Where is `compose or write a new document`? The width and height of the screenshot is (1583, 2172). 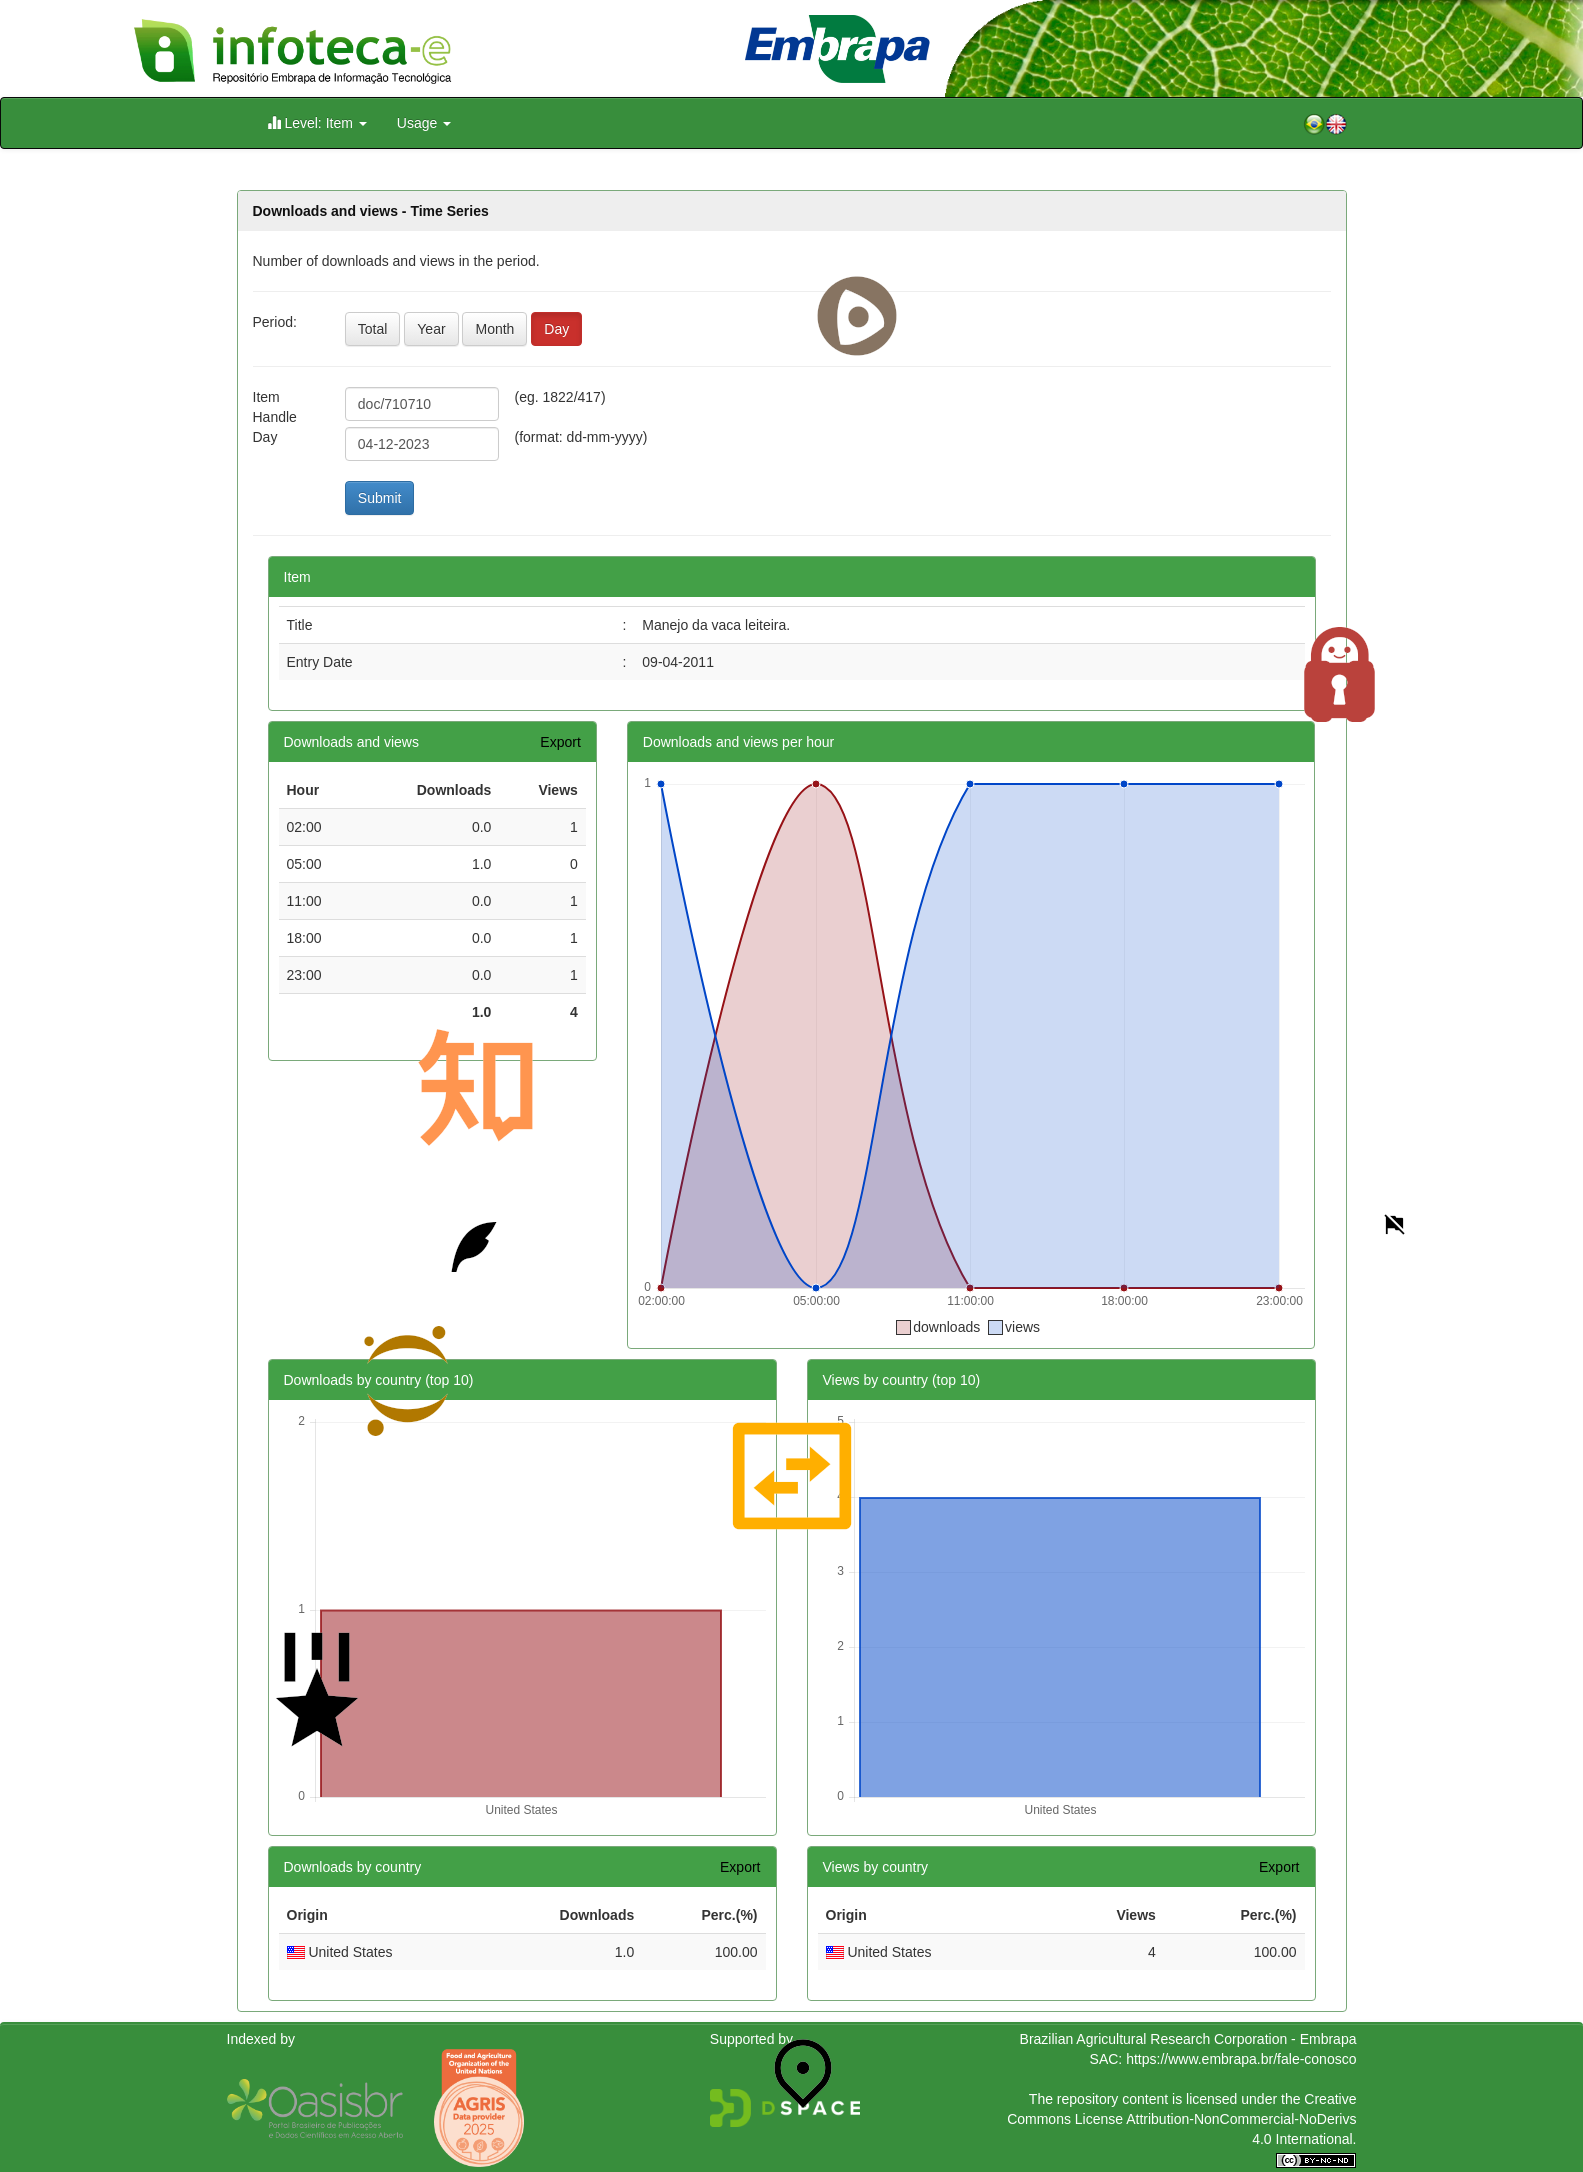
compose or write a new document is located at coordinates (474, 1247).